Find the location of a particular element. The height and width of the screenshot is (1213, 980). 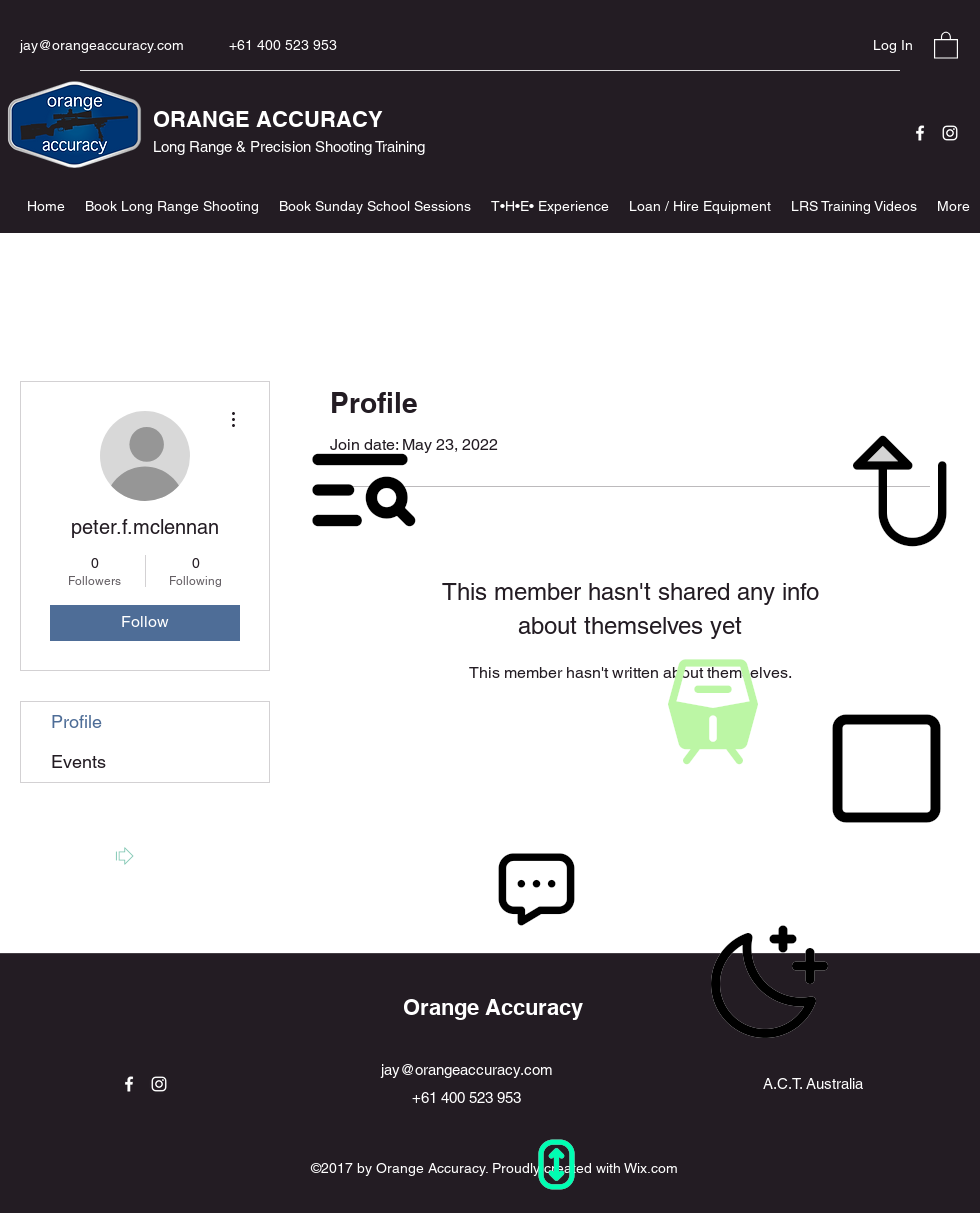

enable dark mode or night theme is located at coordinates (765, 984).